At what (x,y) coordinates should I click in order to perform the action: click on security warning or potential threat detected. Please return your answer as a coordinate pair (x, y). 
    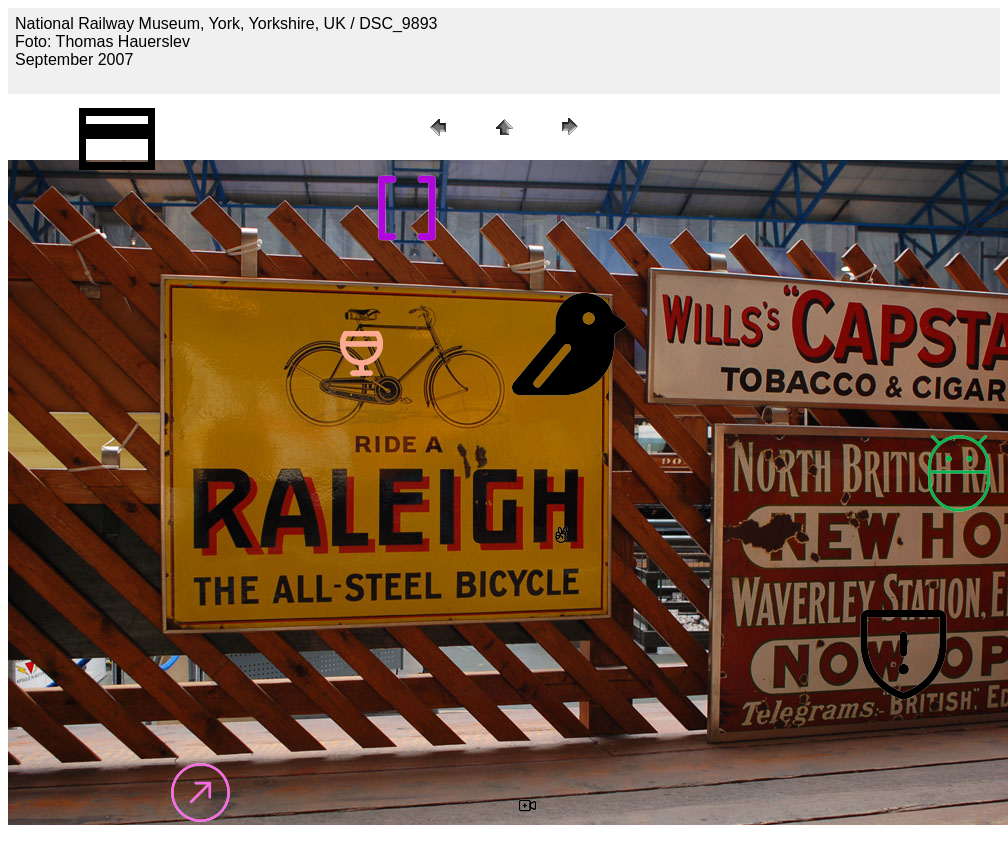
    Looking at the image, I should click on (903, 649).